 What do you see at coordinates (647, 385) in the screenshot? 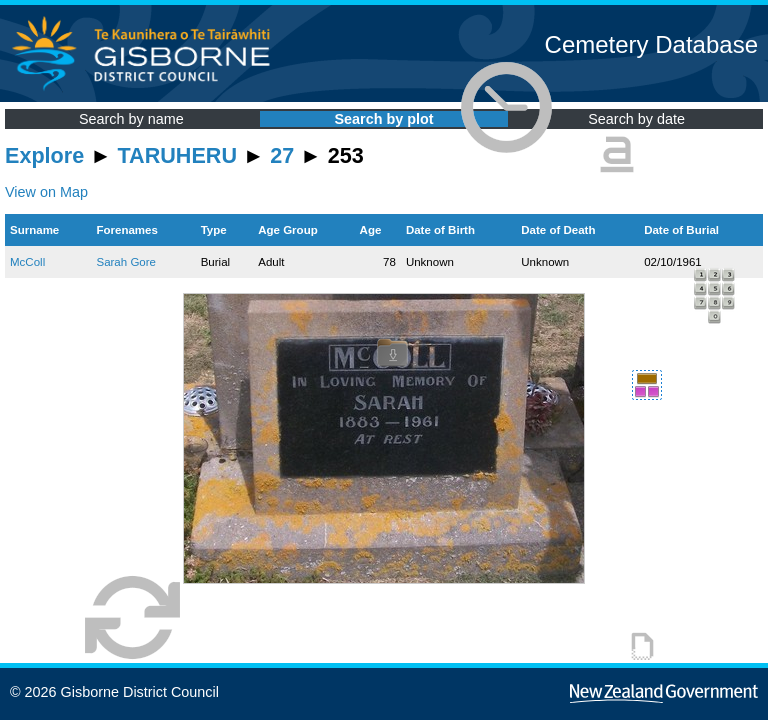
I see `select all items in the current view` at bounding box center [647, 385].